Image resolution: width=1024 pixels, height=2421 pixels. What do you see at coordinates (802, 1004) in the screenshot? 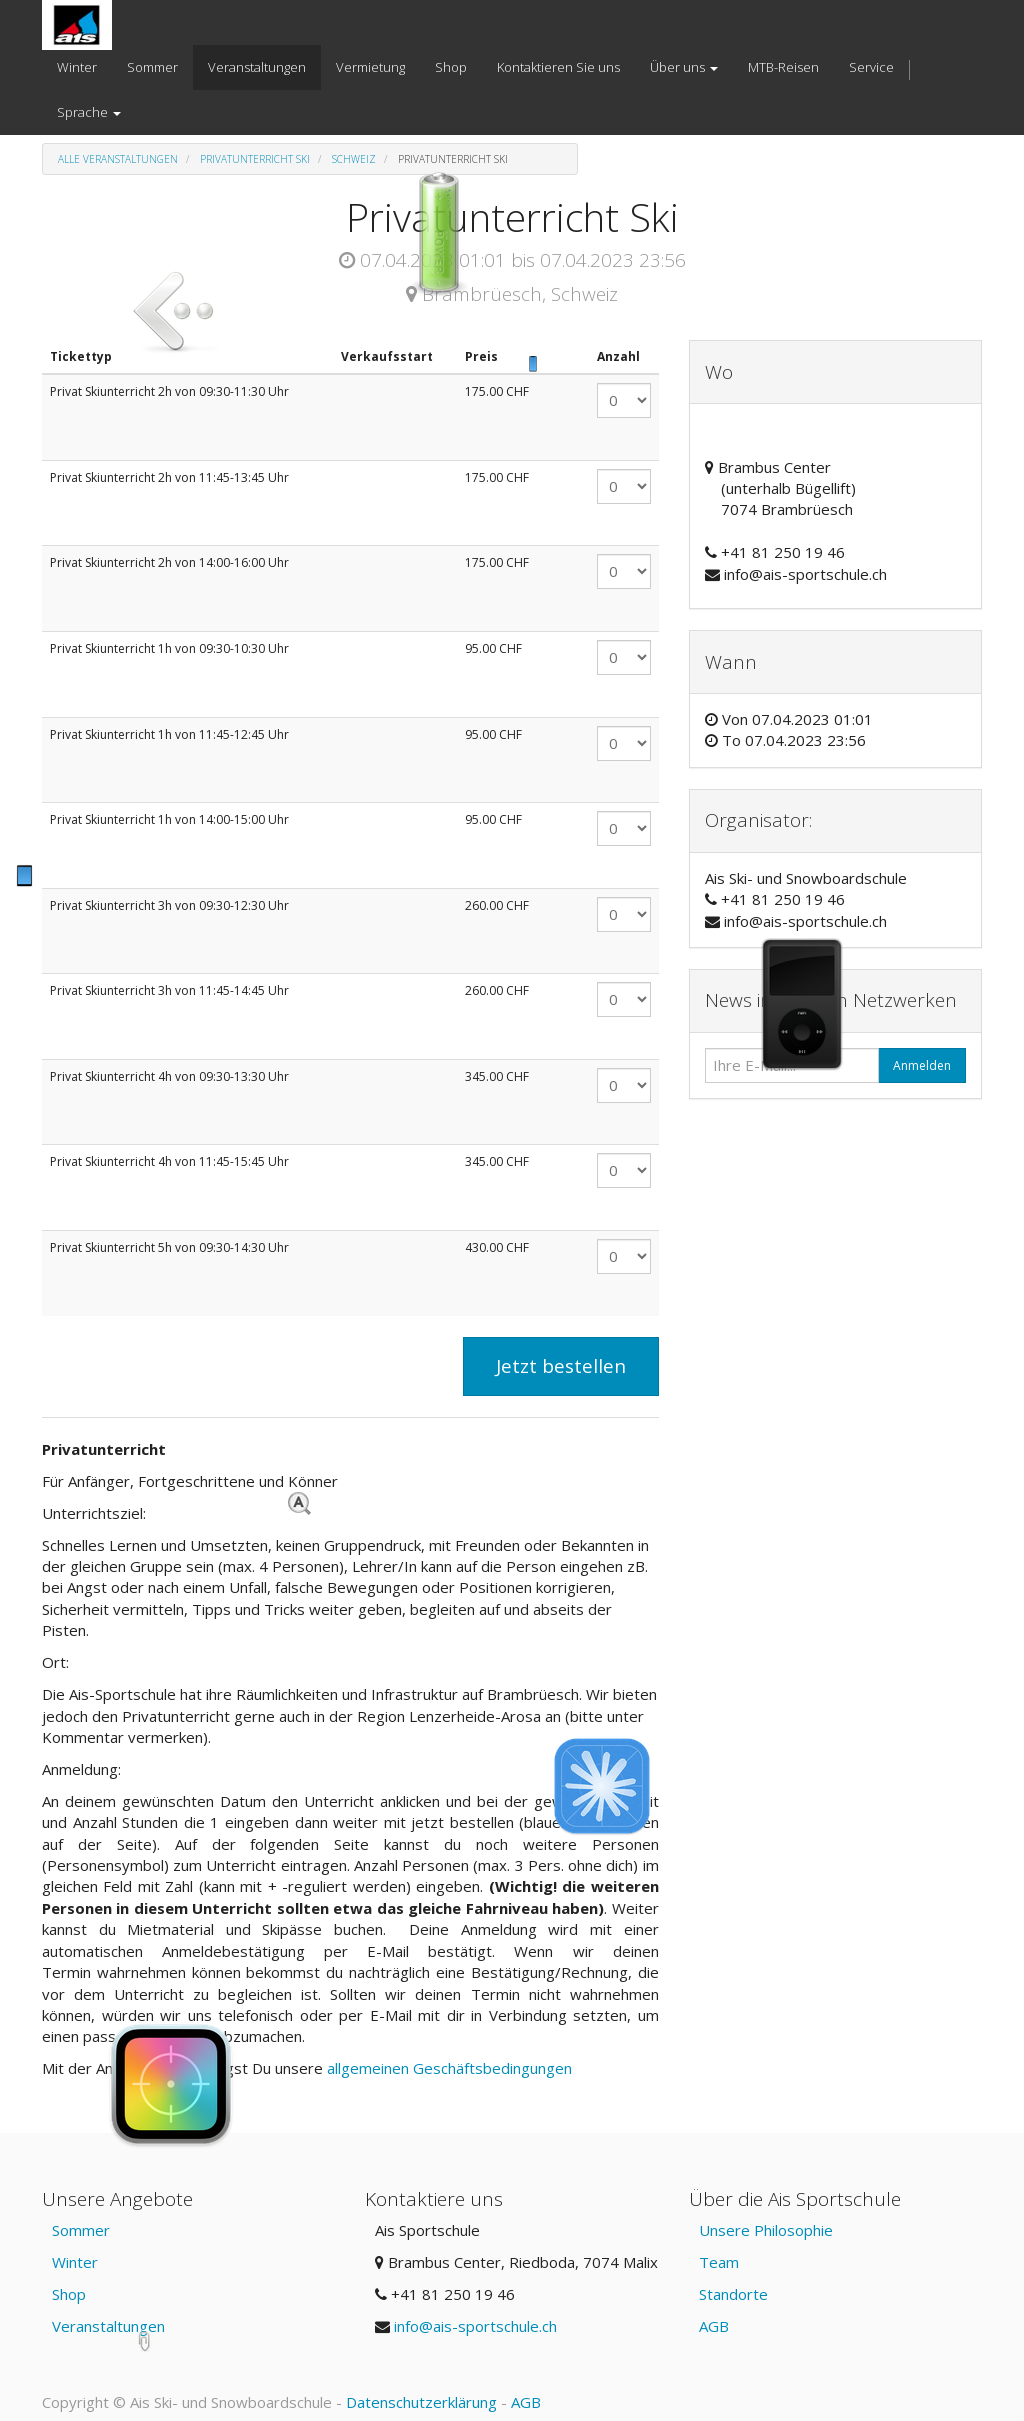
I see `iPod classic device icon` at bounding box center [802, 1004].